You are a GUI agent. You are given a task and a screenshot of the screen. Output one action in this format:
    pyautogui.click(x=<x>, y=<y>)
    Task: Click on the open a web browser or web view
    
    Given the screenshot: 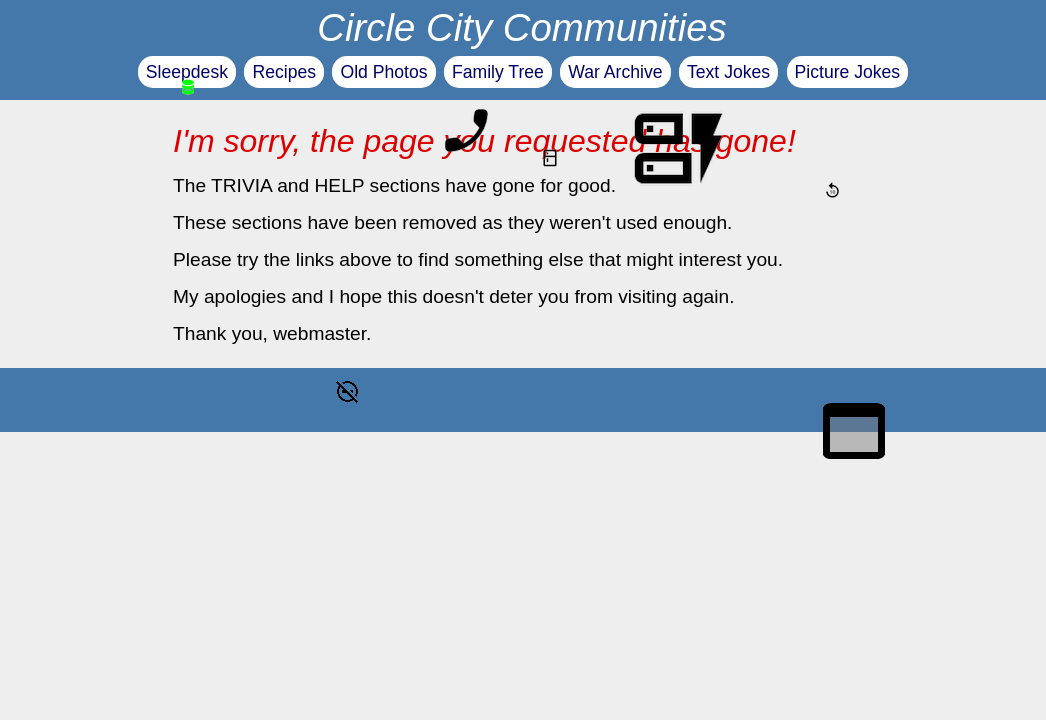 What is the action you would take?
    pyautogui.click(x=854, y=431)
    